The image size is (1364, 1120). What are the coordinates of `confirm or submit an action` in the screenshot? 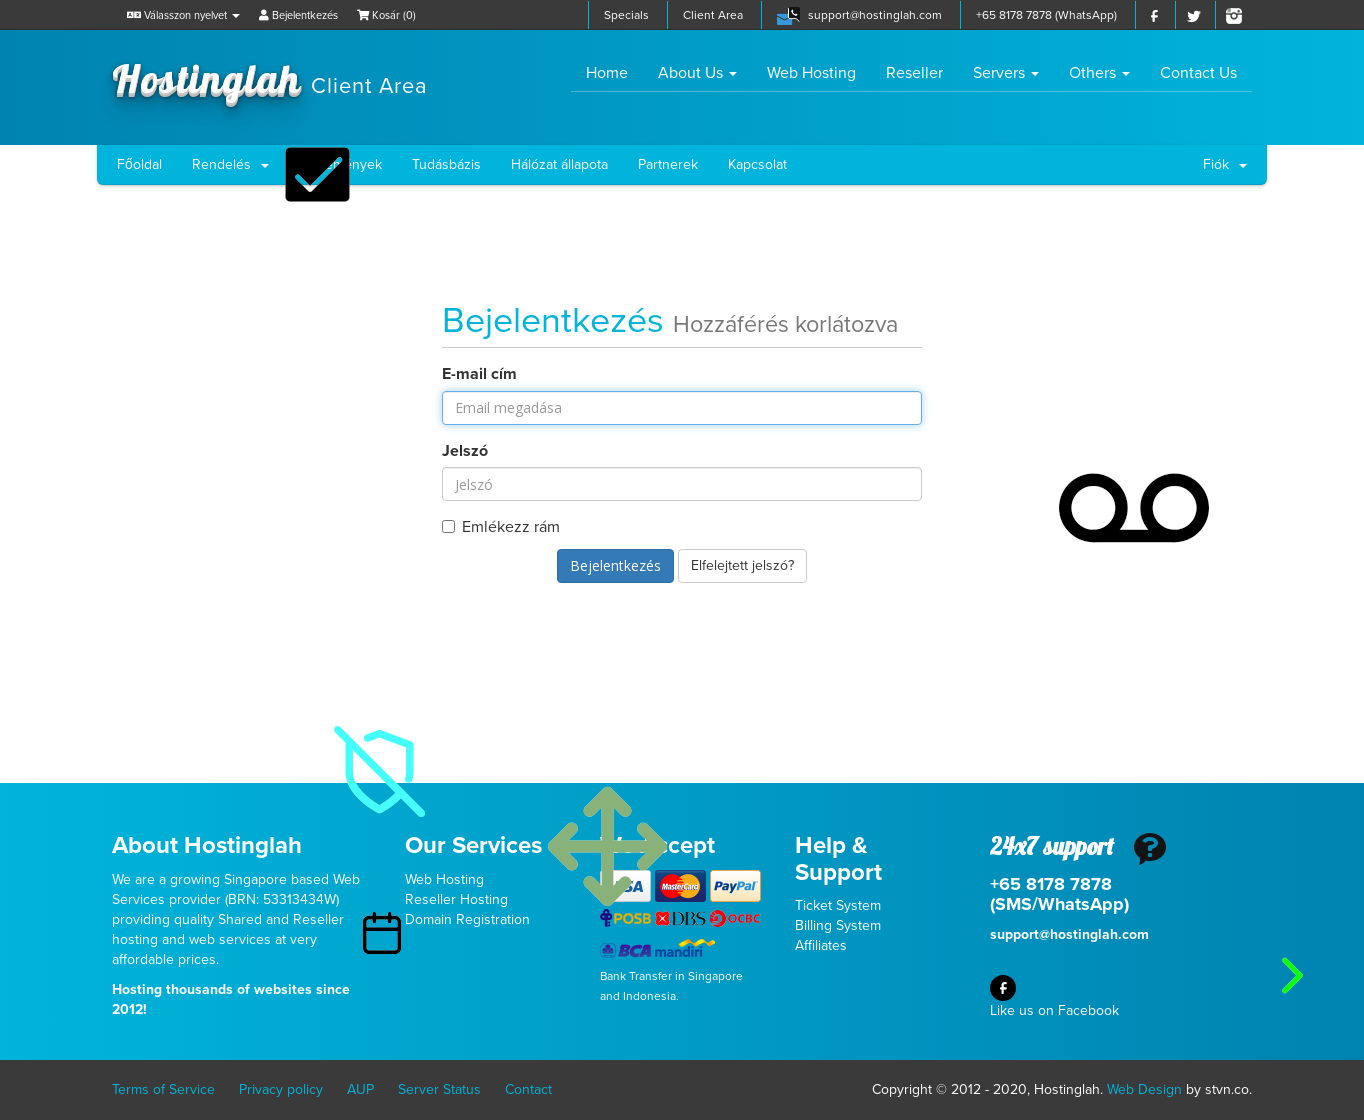 It's located at (317, 174).